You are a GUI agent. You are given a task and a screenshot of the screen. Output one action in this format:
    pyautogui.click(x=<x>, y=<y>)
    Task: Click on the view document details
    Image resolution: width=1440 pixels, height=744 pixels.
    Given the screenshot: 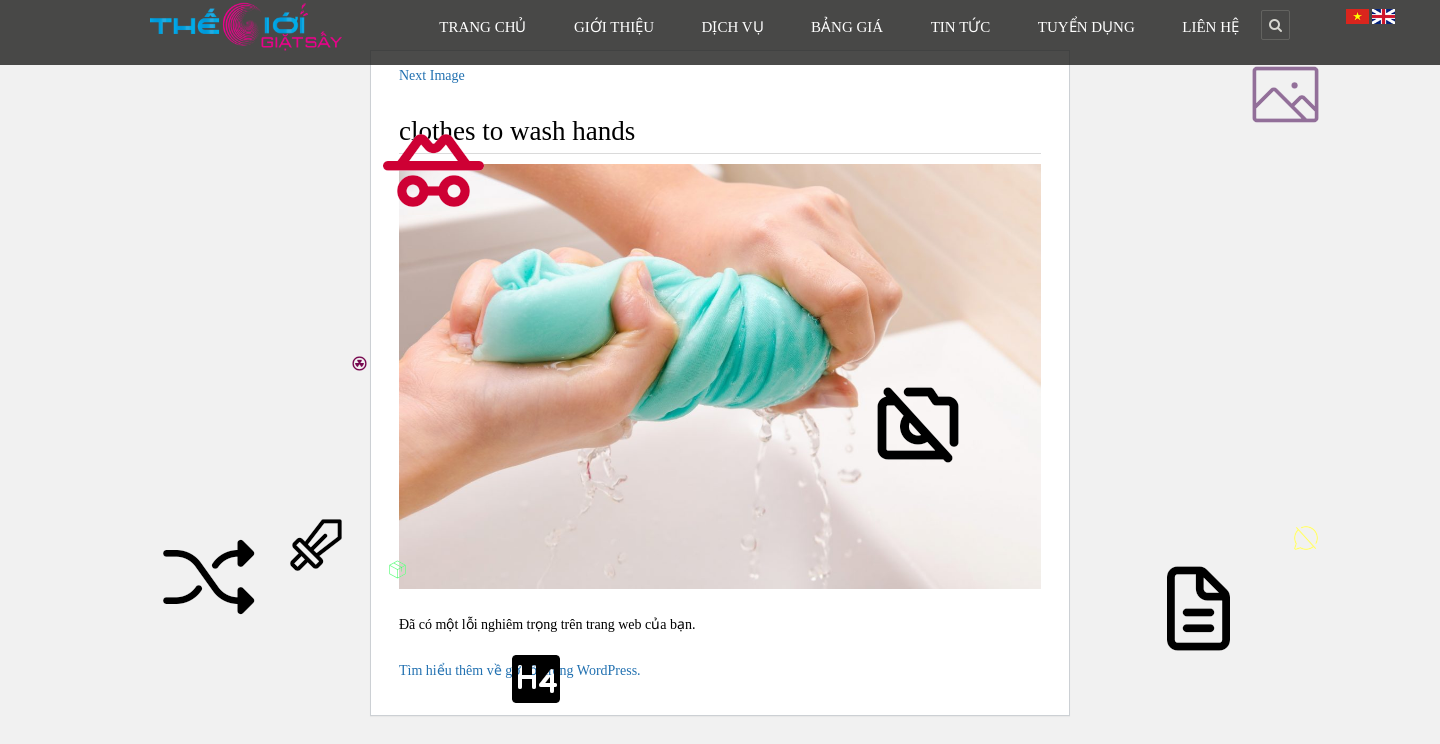 What is the action you would take?
    pyautogui.click(x=1198, y=608)
    